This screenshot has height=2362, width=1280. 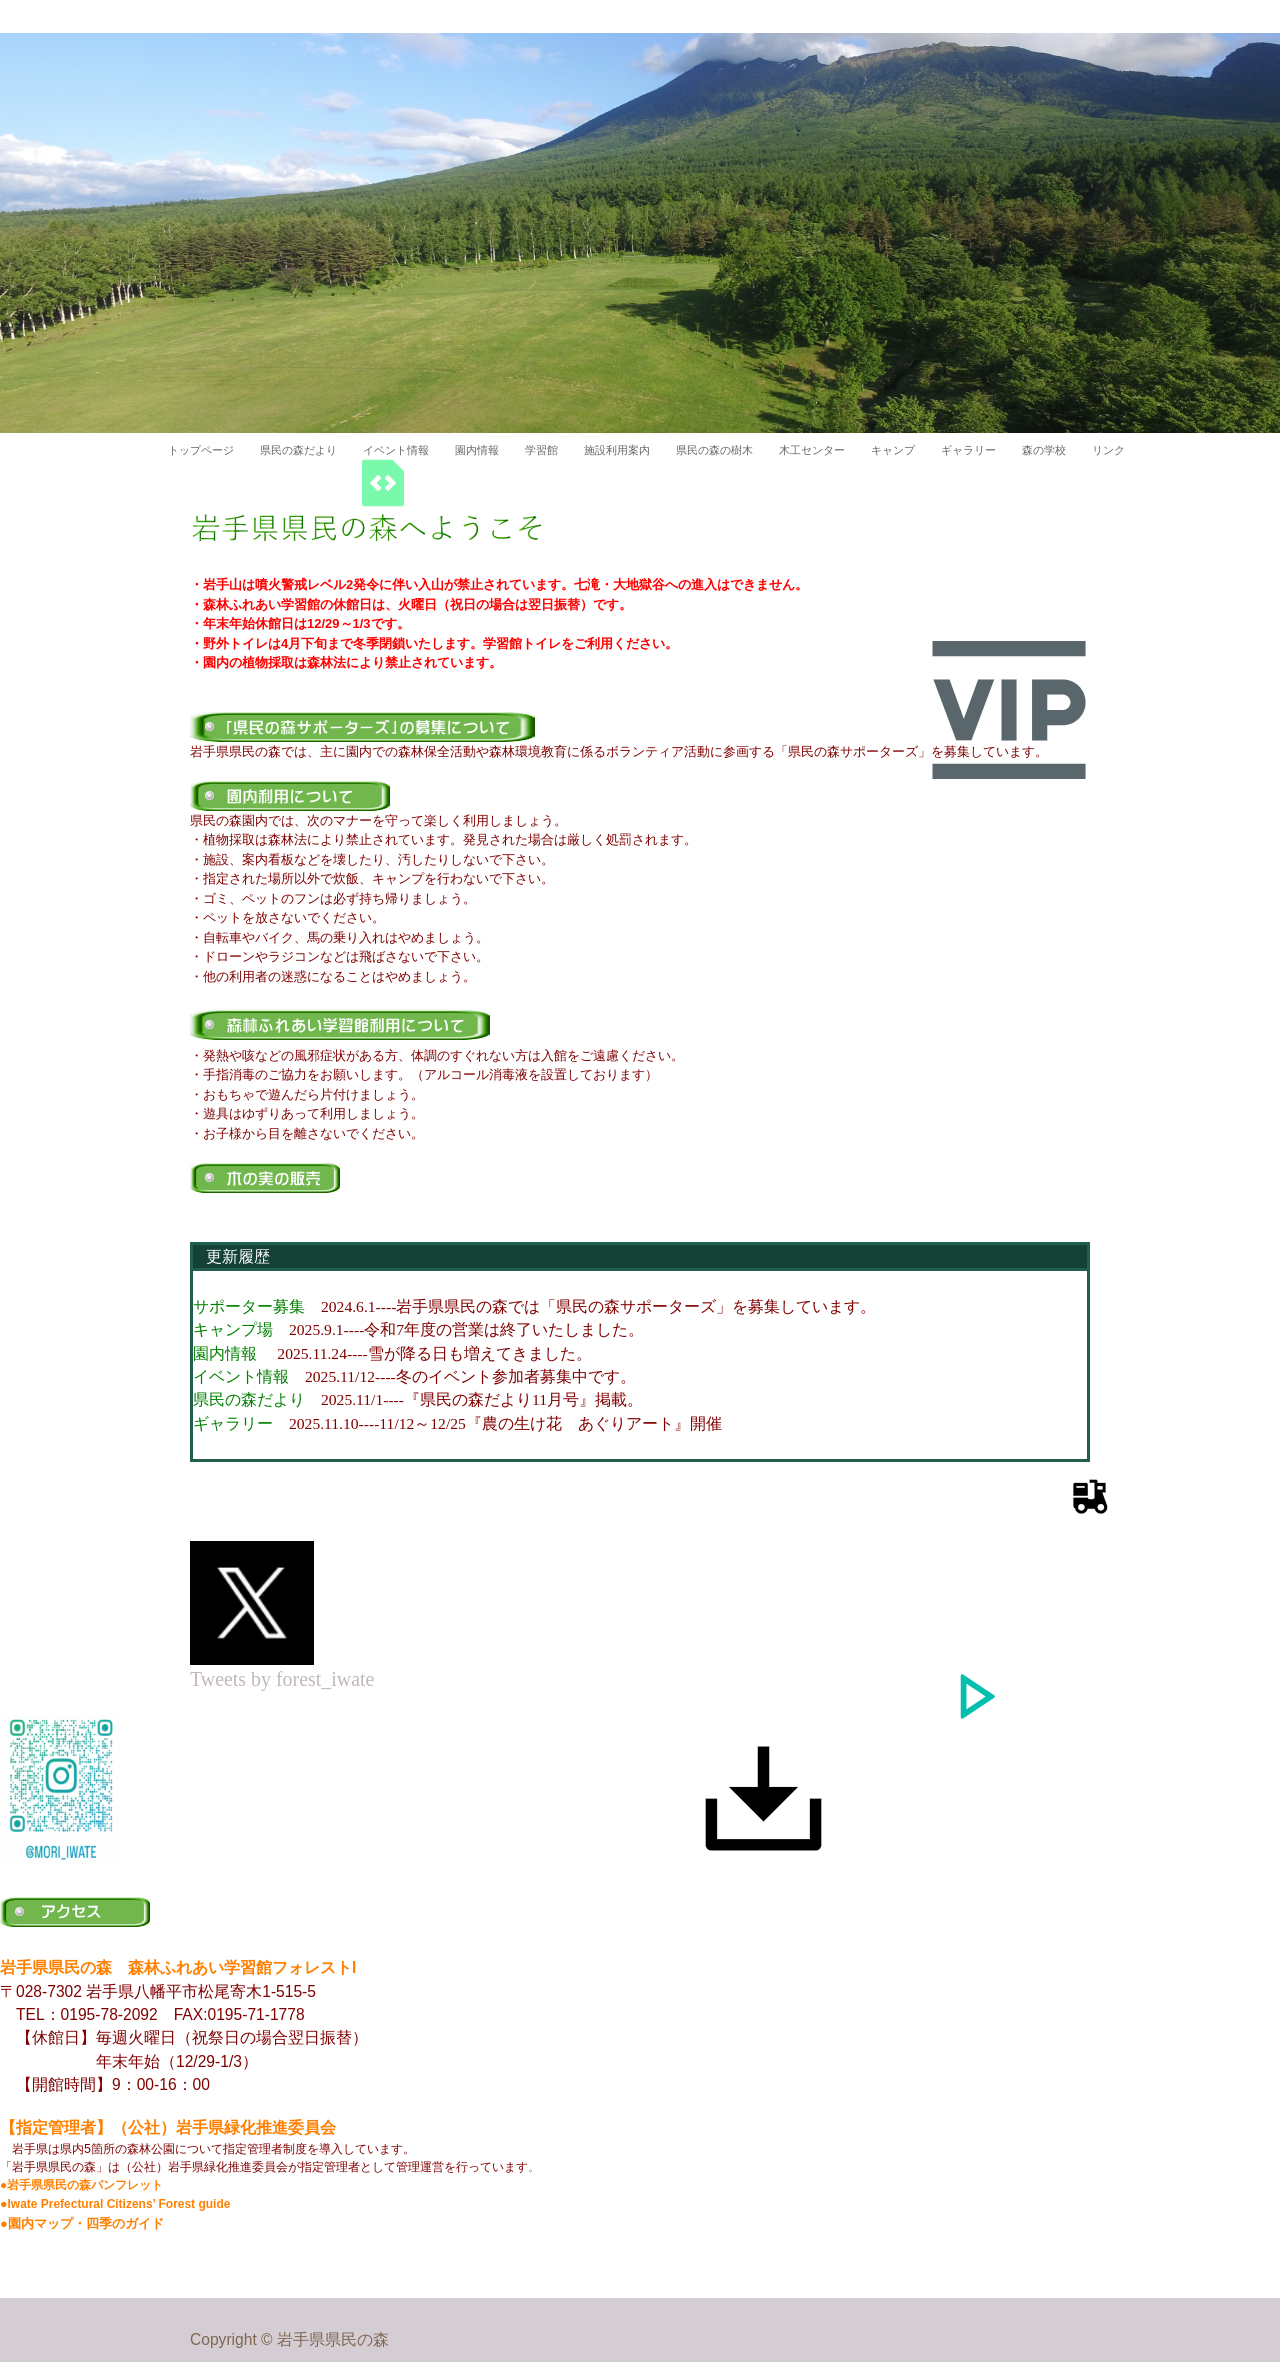 I want to click on order food for delivery or pickup, so click(x=1089, y=1497).